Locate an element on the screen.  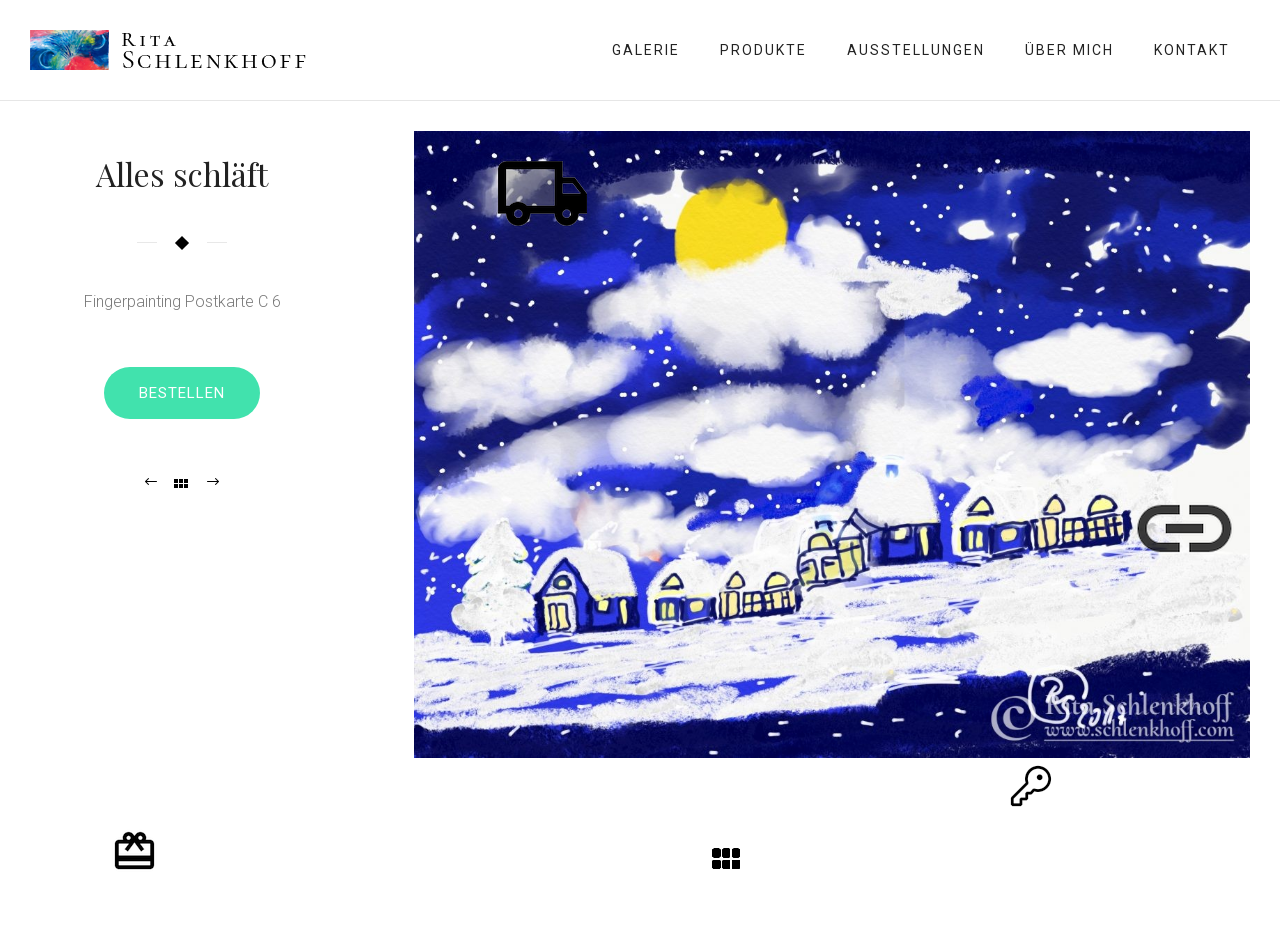
copy or share a link is located at coordinates (1184, 528).